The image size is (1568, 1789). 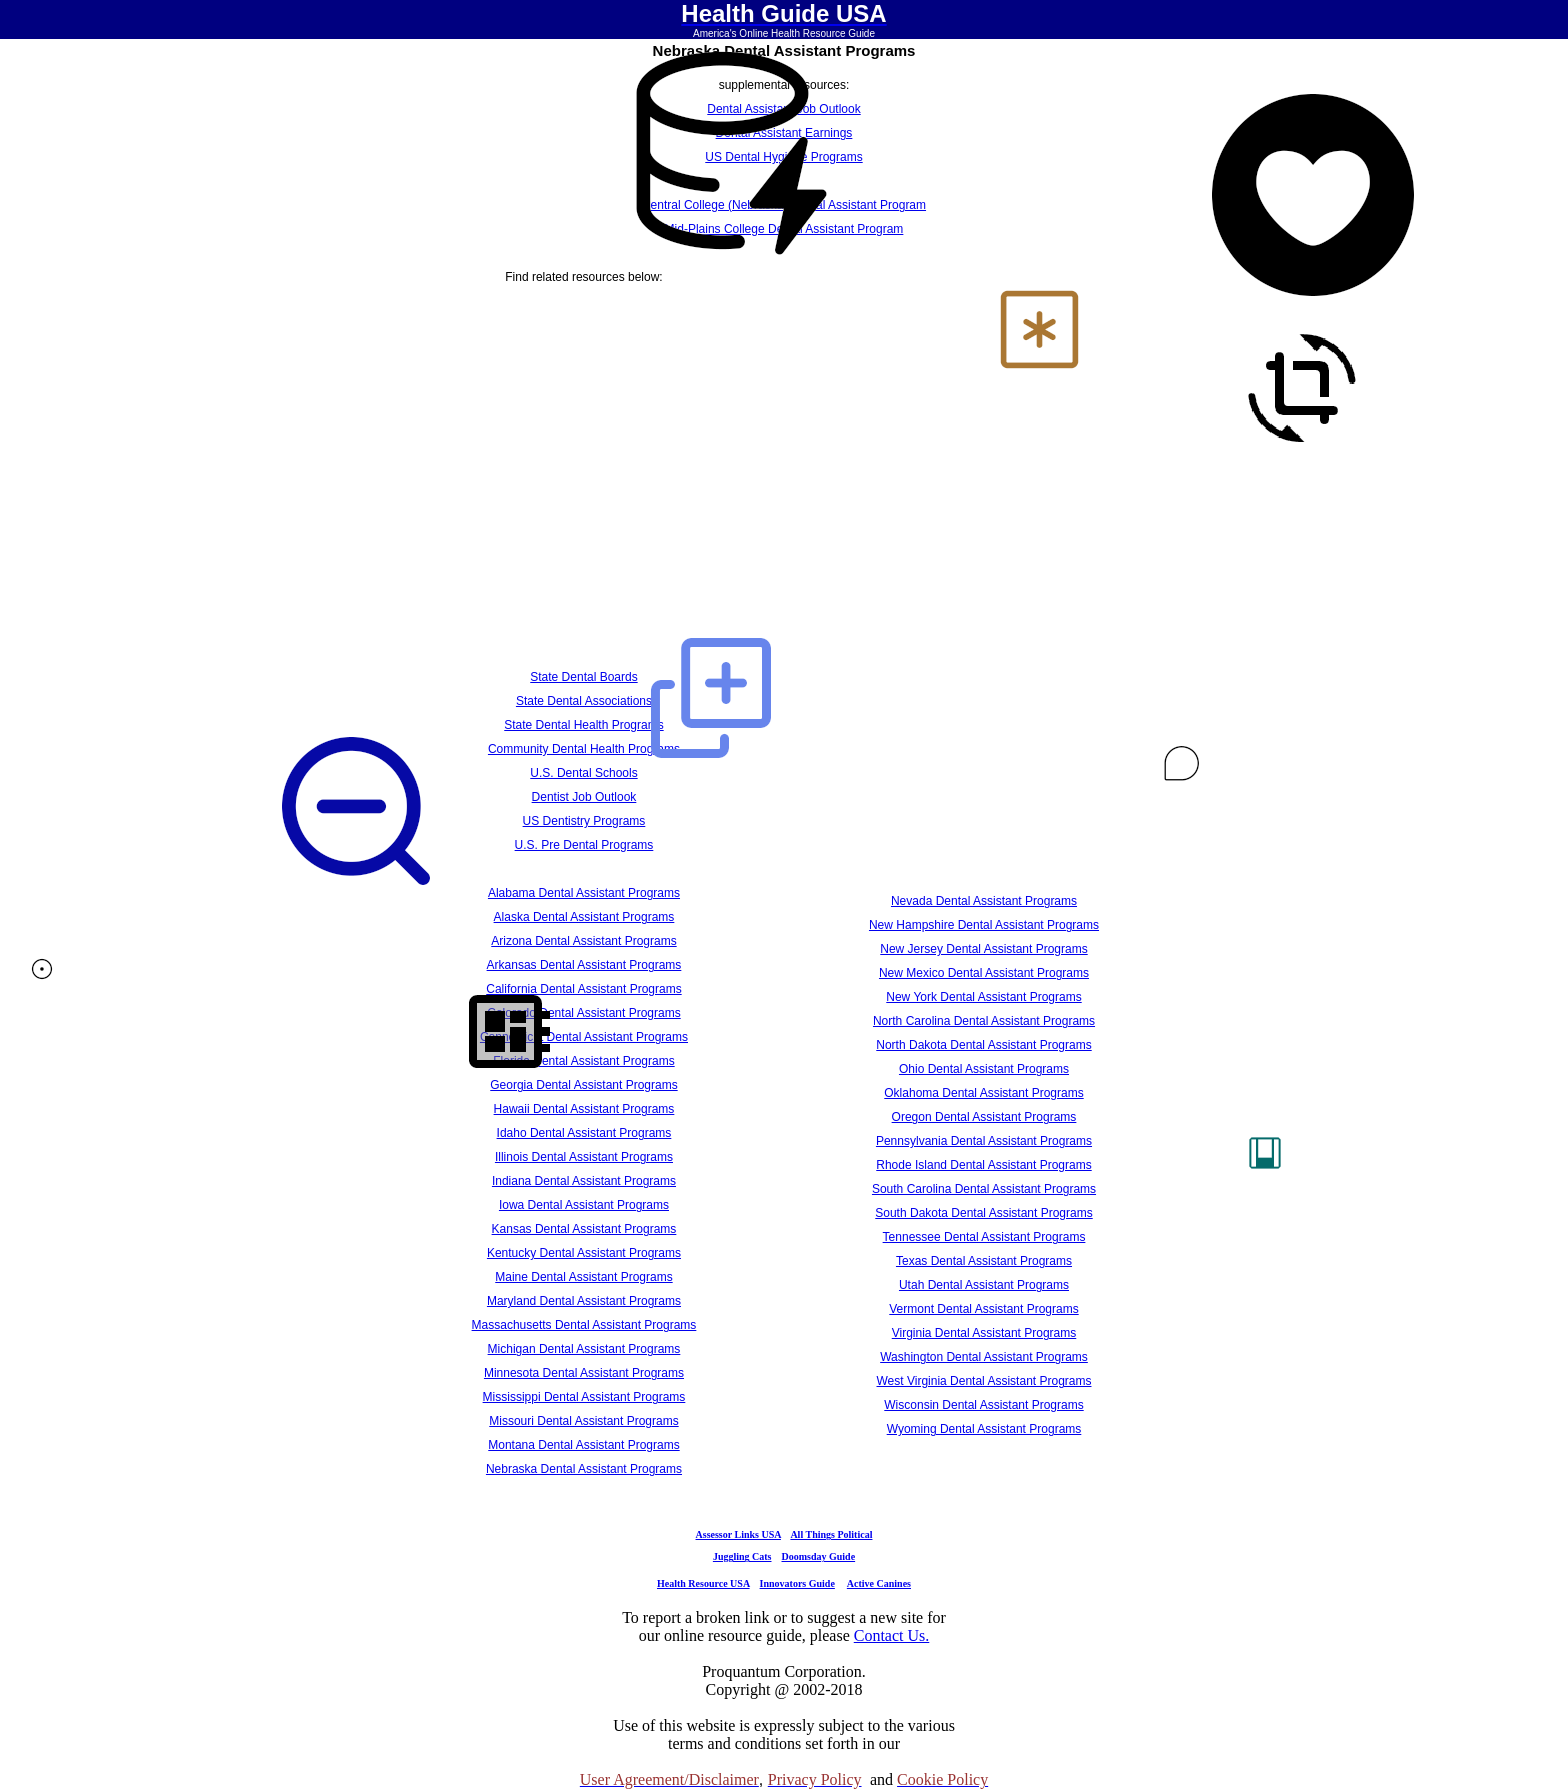 I want to click on generate a new access key or password, so click(x=1039, y=329).